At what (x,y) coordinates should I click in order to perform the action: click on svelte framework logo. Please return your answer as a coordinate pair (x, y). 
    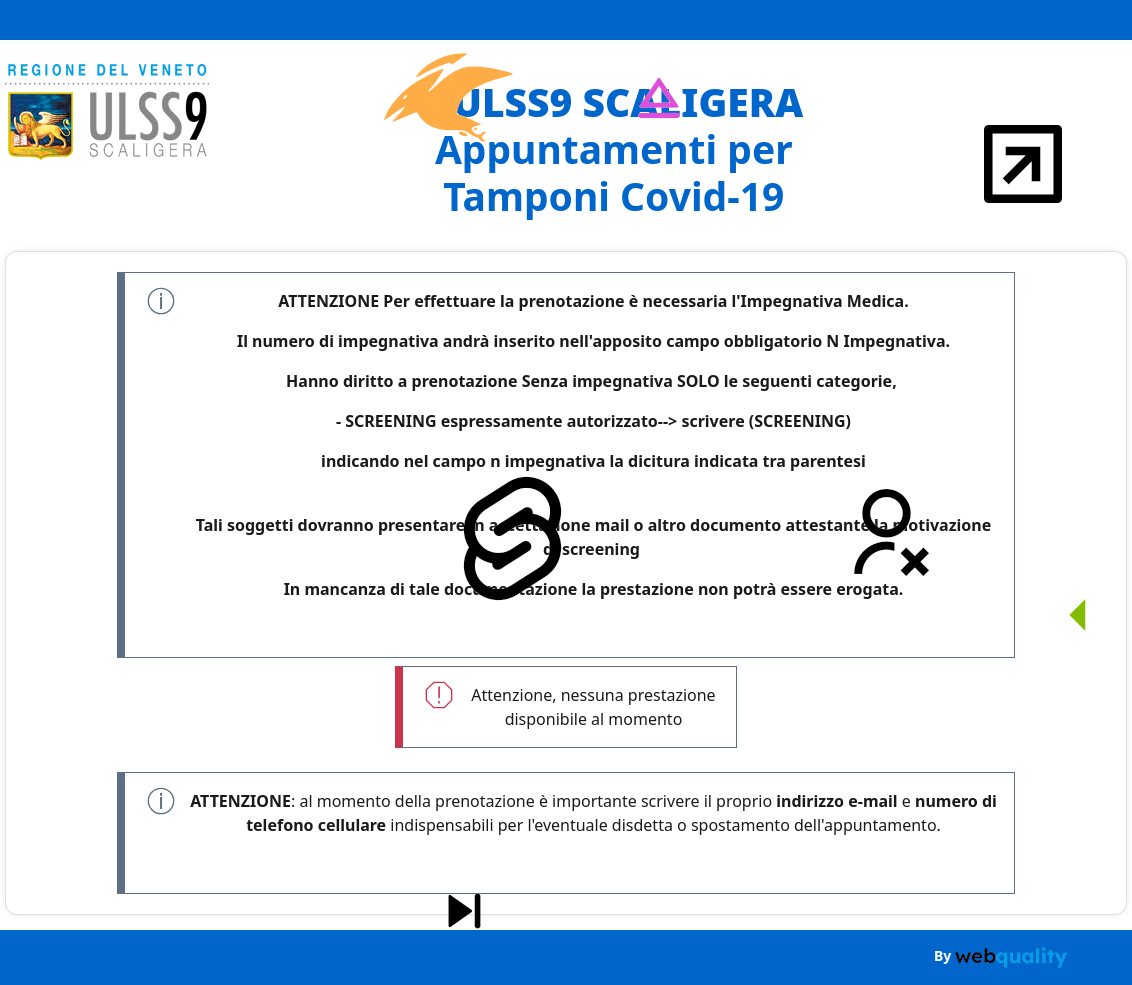
    Looking at the image, I should click on (512, 538).